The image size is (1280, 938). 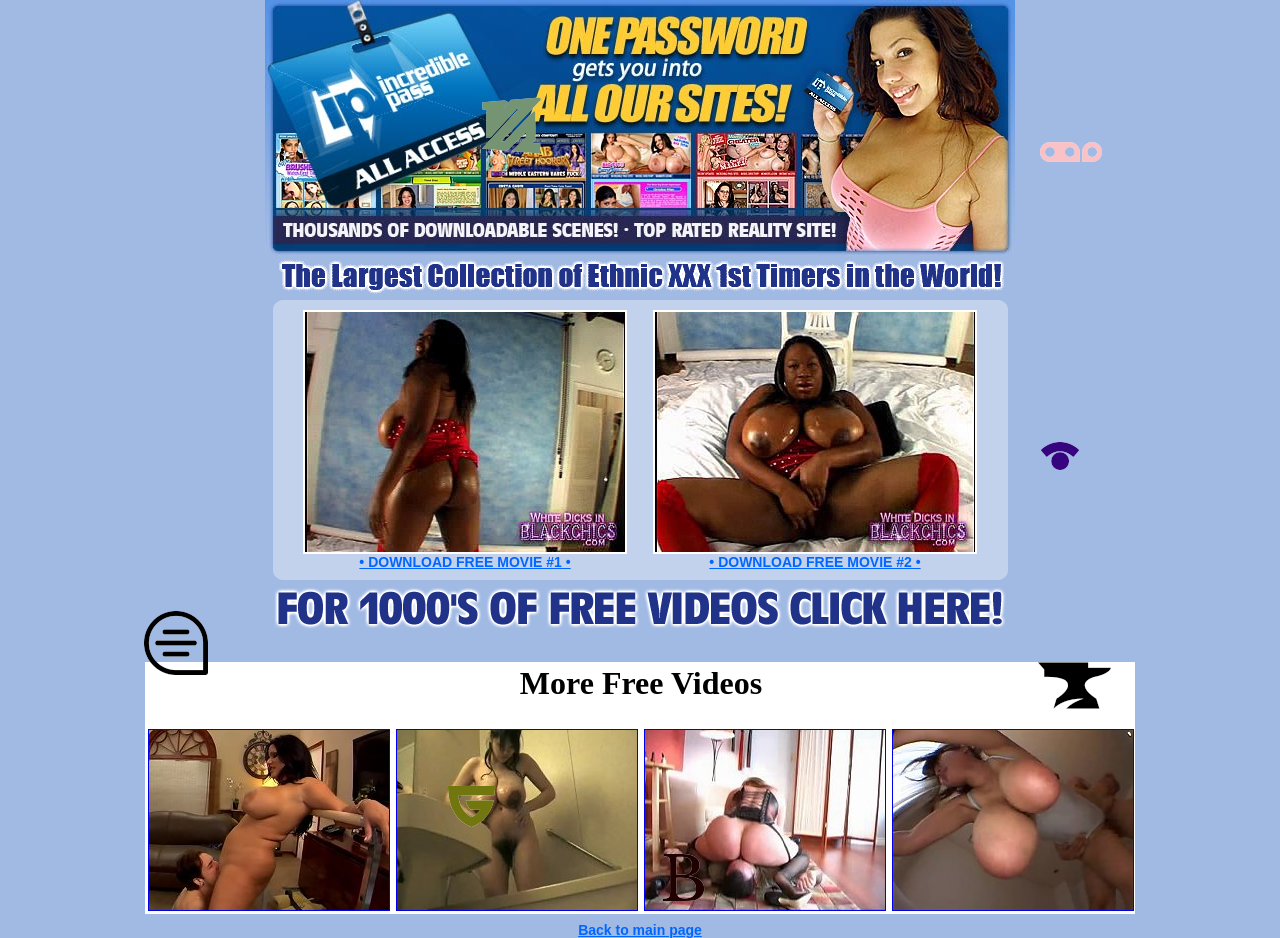 What do you see at coordinates (471, 806) in the screenshot?
I see `open the Guilded app` at bounding box center [471, 806].